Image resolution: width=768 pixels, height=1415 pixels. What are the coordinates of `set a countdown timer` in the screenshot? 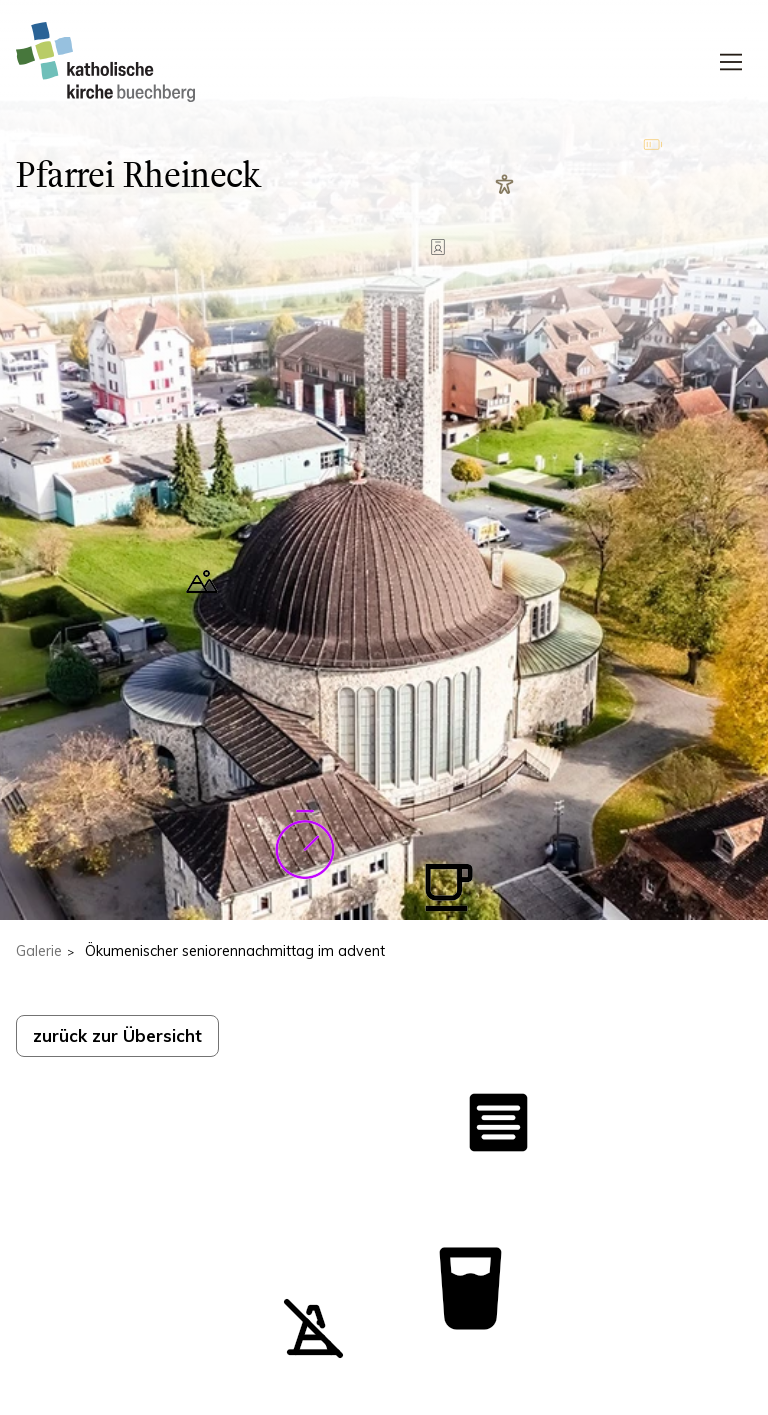 It's located at (305, 847).